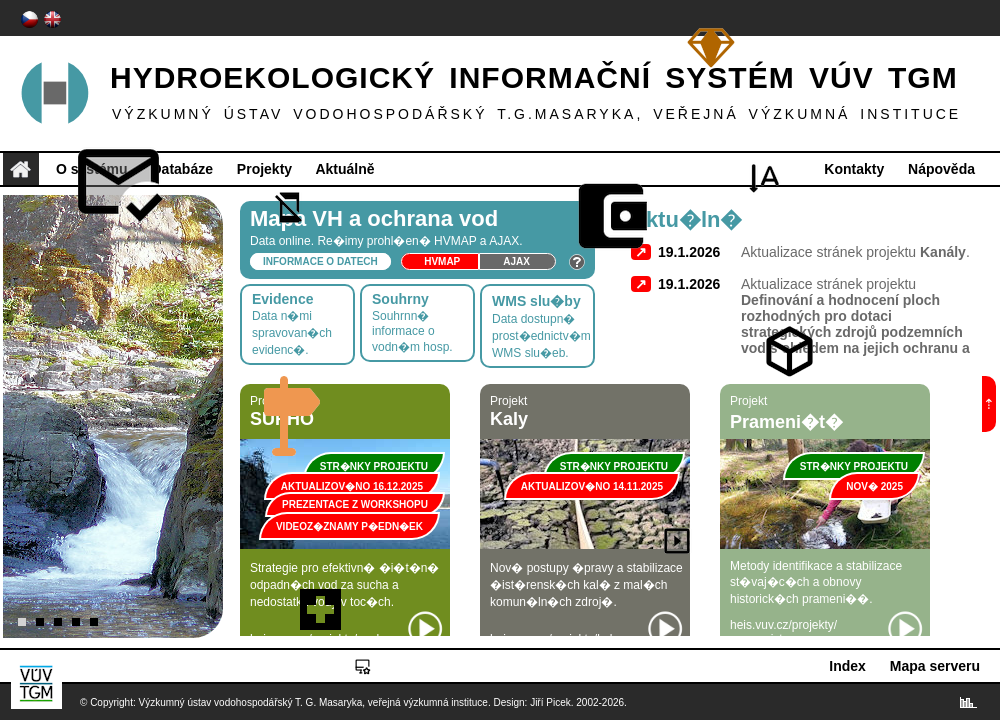 This screenshot has width=1000, height=720. What do you see at coordinates (292, 416) in the screenshot?
I see `navigate to the next step or section` at bounding box center [292, 416].